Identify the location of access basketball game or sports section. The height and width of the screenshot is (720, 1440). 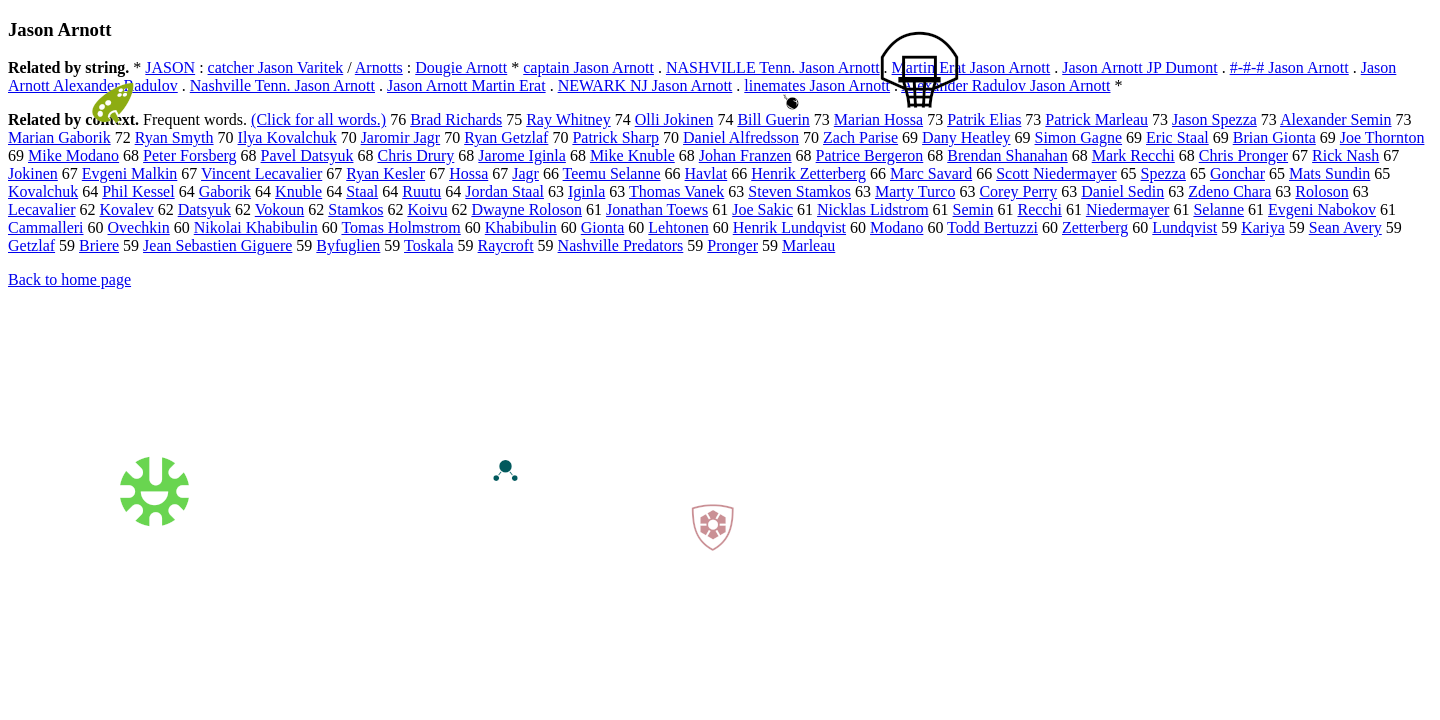
(919, 70).